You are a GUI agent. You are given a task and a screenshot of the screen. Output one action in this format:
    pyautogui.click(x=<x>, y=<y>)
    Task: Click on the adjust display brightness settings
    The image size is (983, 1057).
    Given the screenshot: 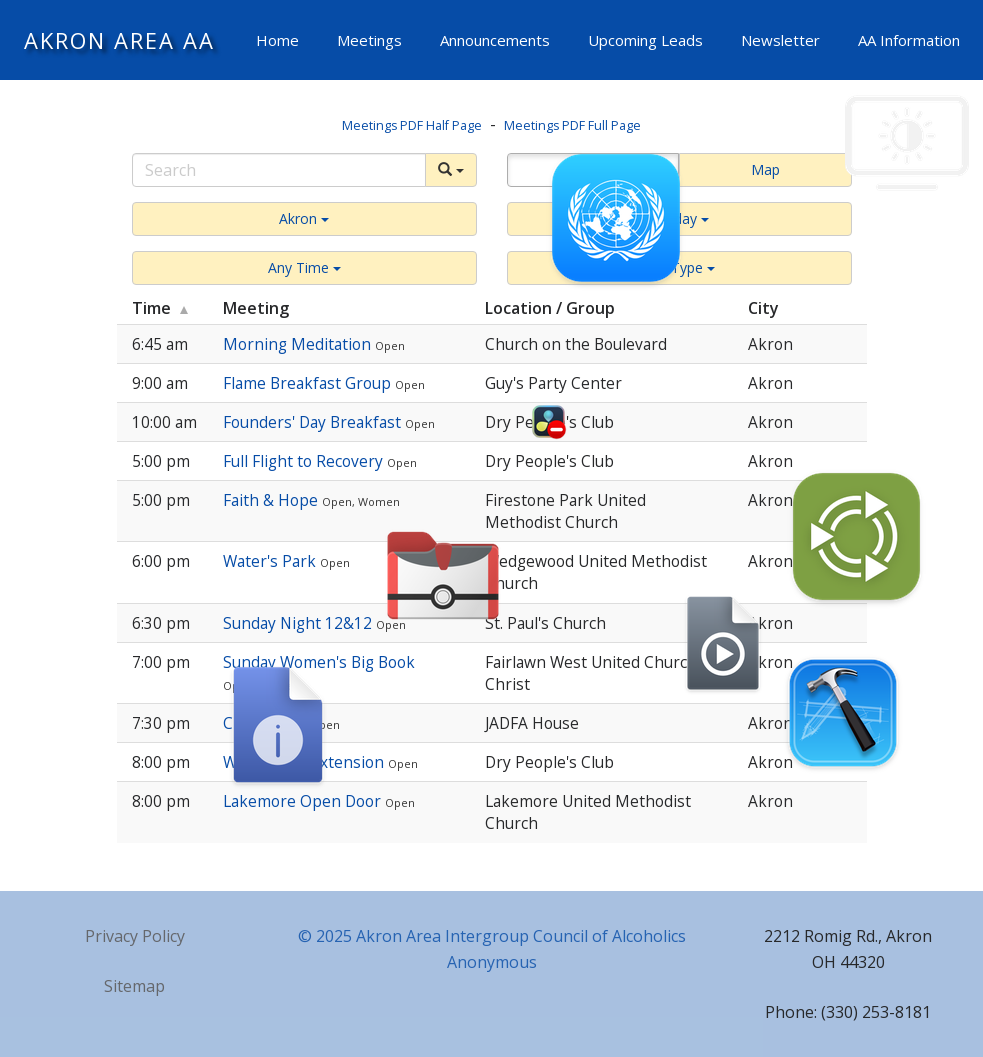 What is the action you would take?
    pyautogui.click(x=907, y=143)
    